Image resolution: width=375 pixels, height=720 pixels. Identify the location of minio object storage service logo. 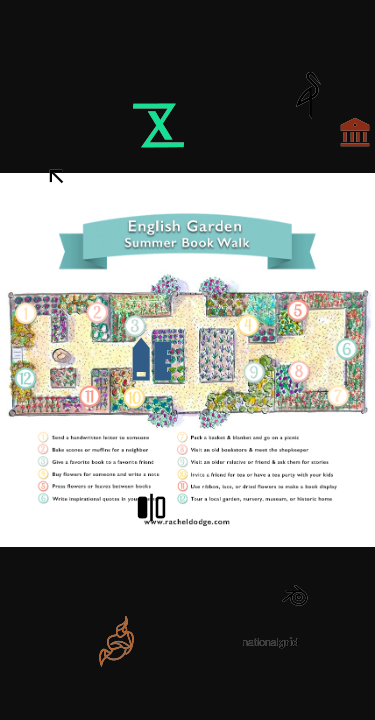
(308, 95).